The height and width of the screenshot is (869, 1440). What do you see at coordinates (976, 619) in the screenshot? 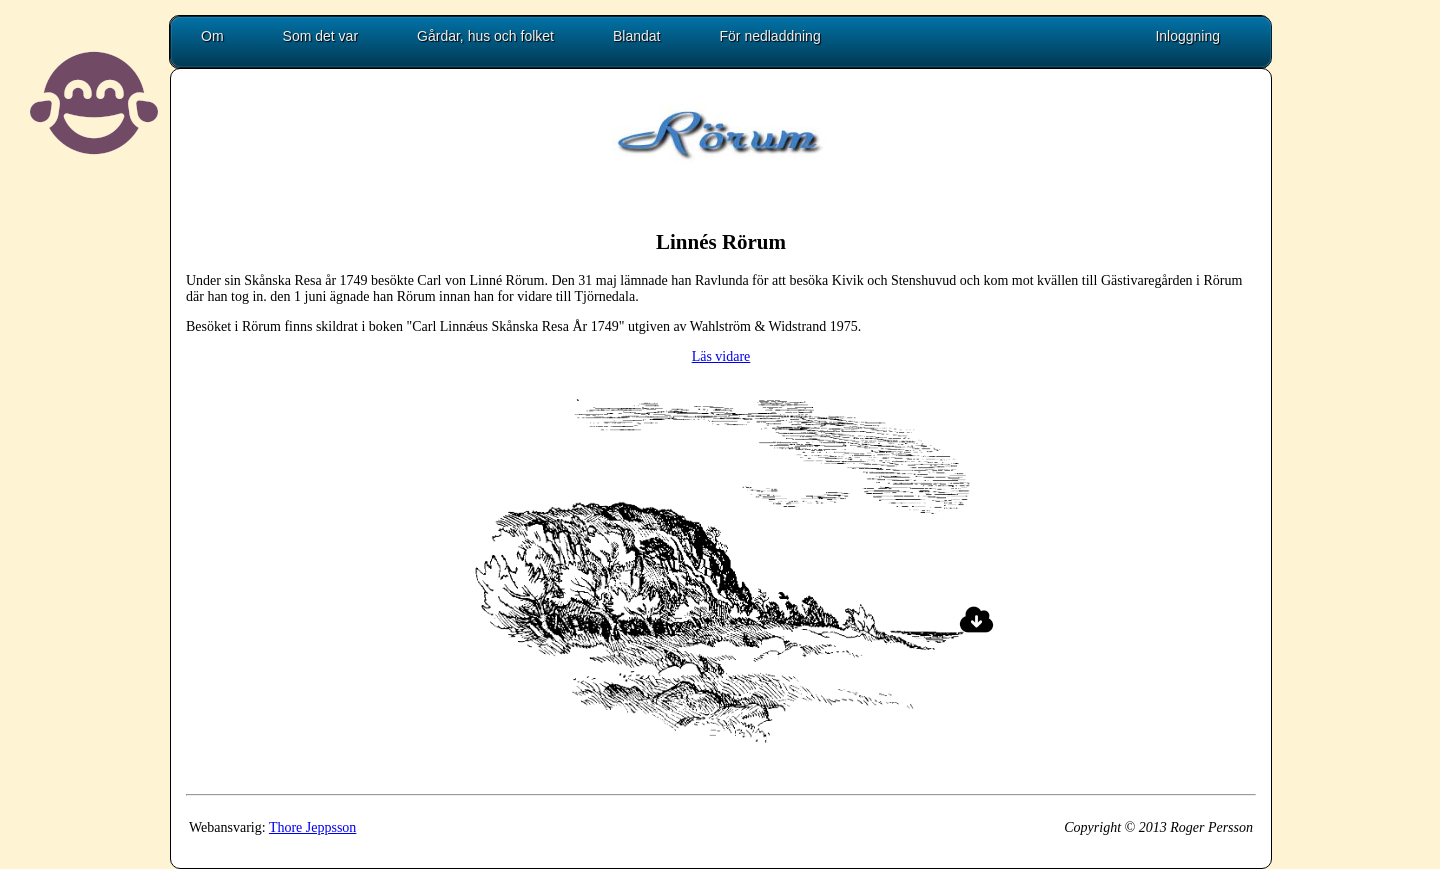
I see `download from cloud storage` at bounding box center [976, 619].